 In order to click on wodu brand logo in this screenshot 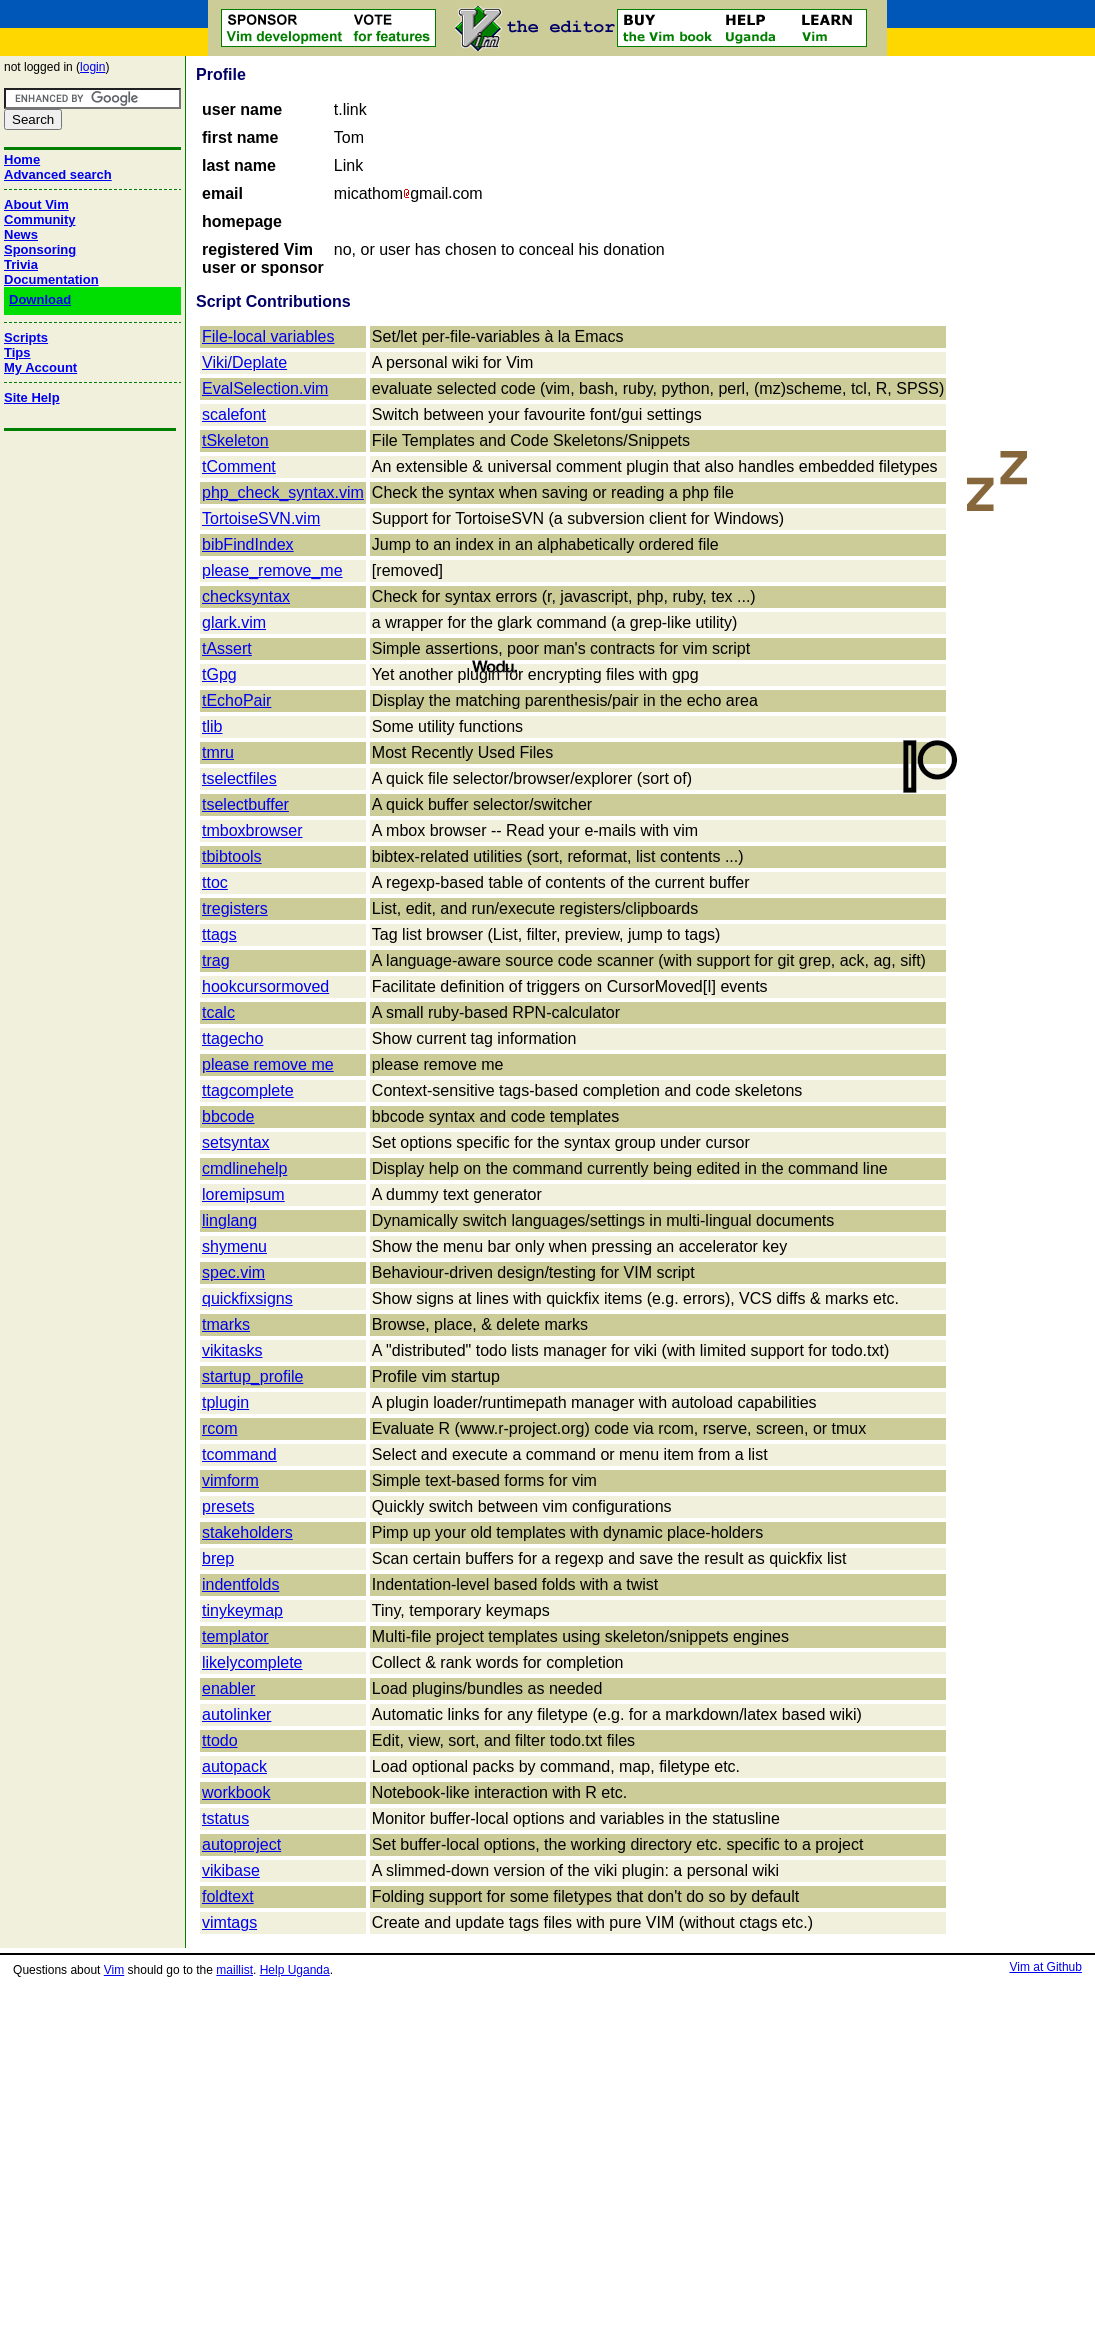, I will do `click(494, 666)`.